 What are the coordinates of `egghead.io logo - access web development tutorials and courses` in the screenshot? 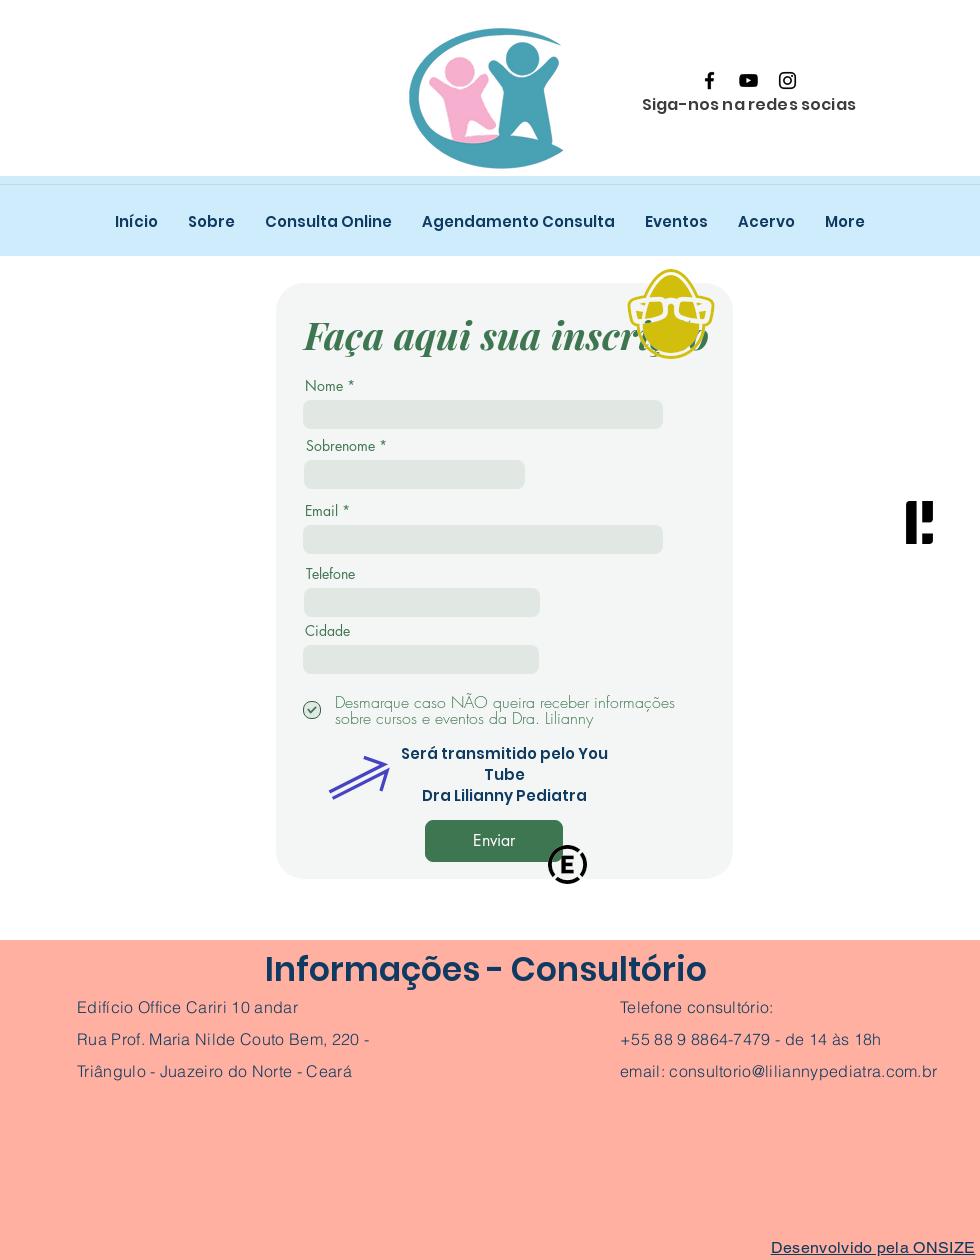 It's located at (671, 314).